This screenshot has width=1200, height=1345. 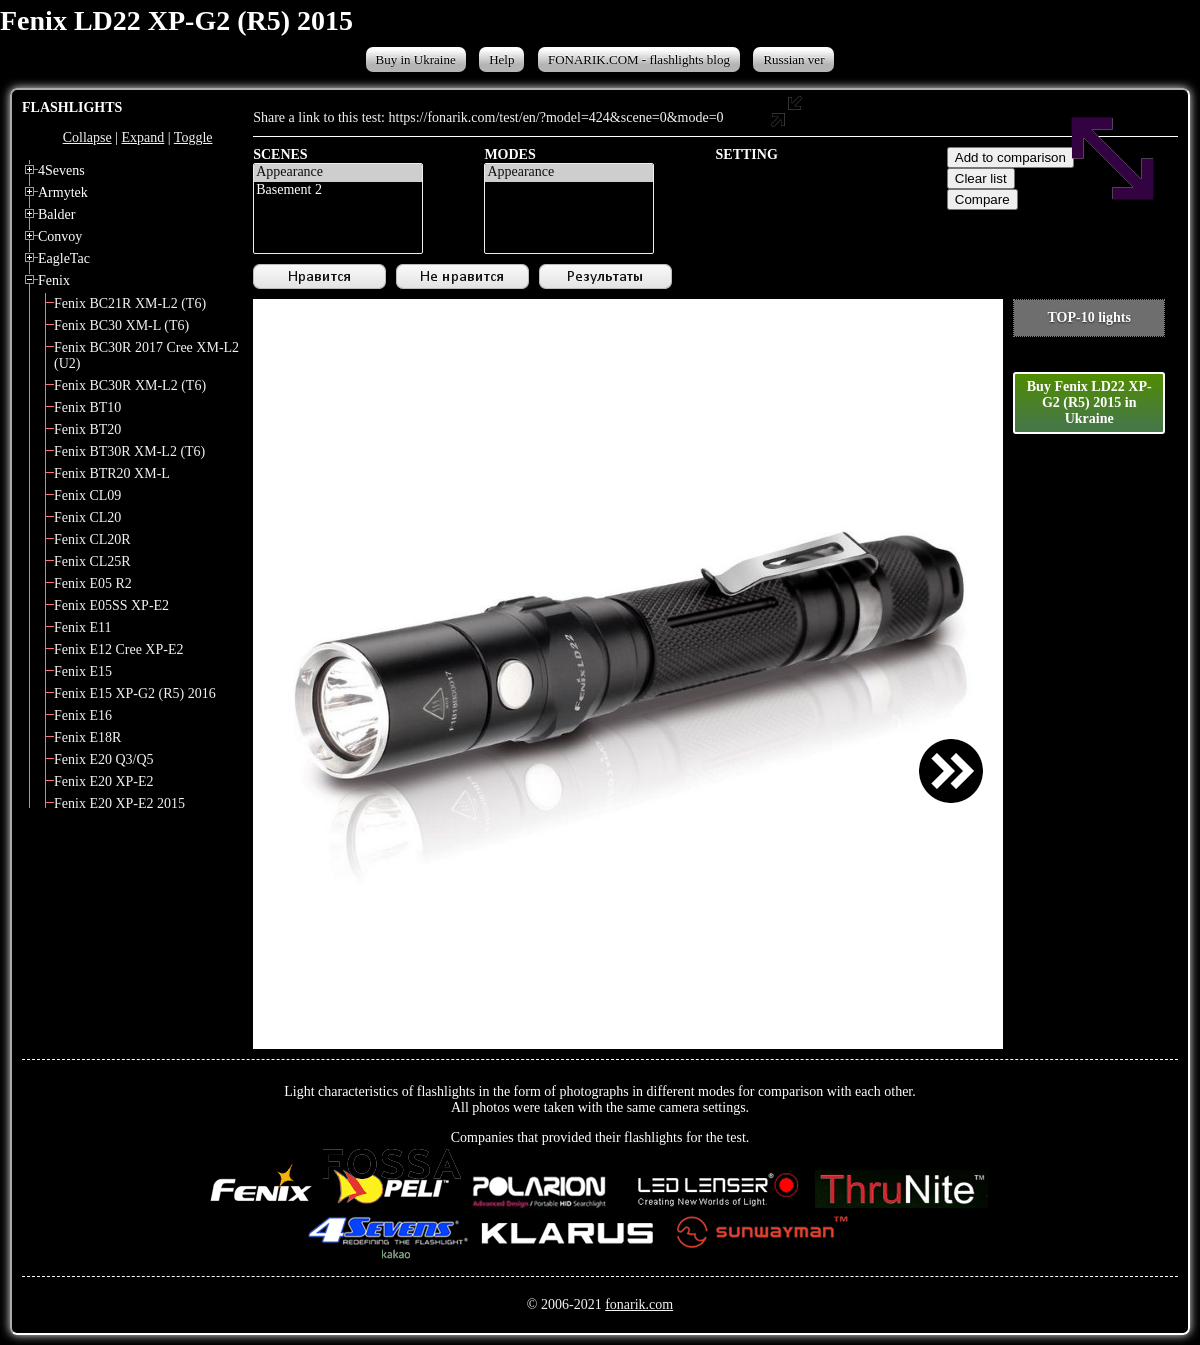 I want to click on esbuild JavaScript bundler logo, so click(x=951, y=771).